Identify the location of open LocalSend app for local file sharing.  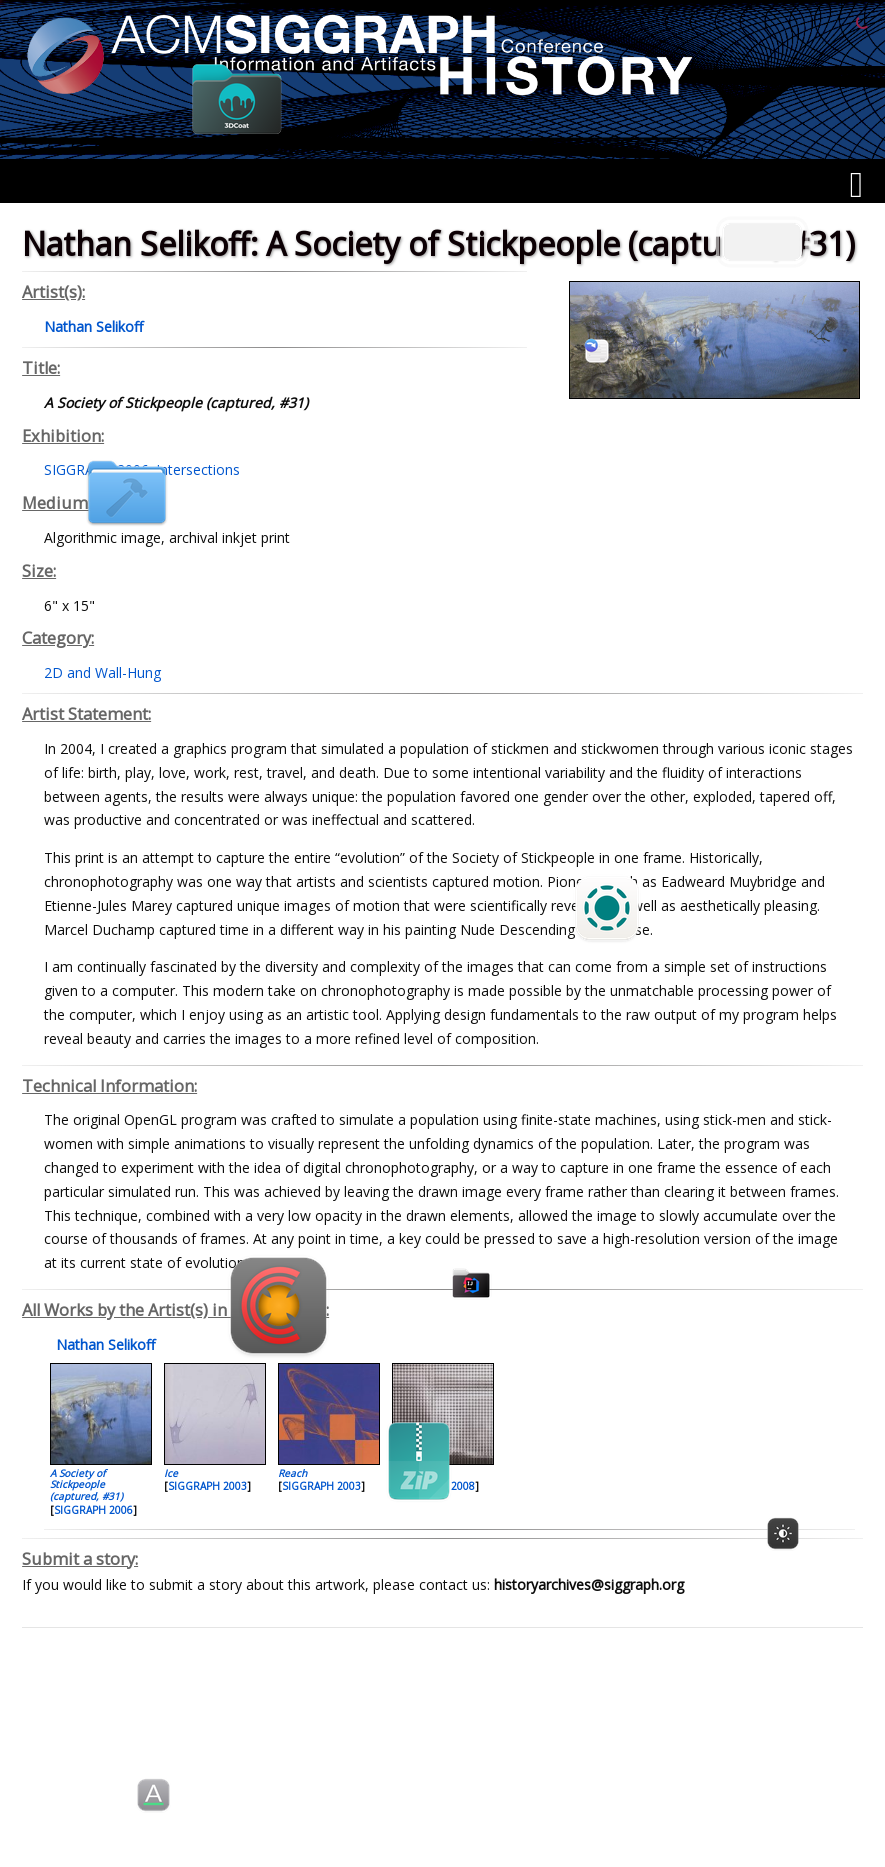
(607, 908).